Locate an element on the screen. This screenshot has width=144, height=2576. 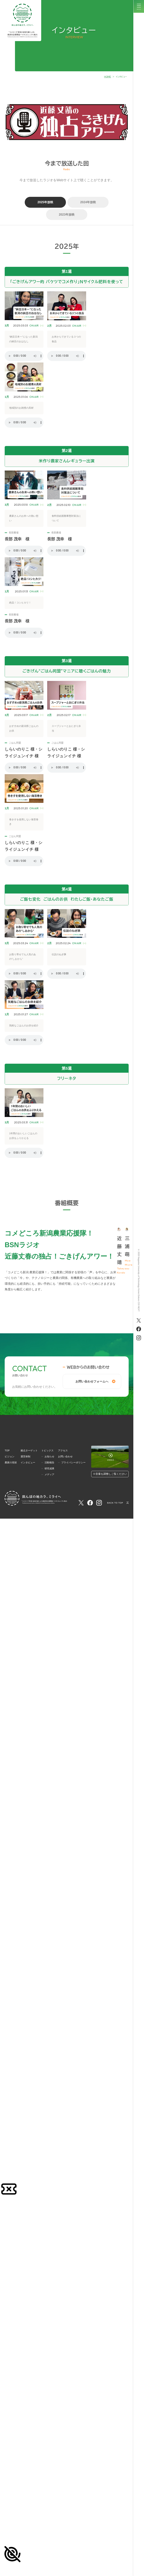
disable spiral or swirl effect is located at coordinates (12, 2554).